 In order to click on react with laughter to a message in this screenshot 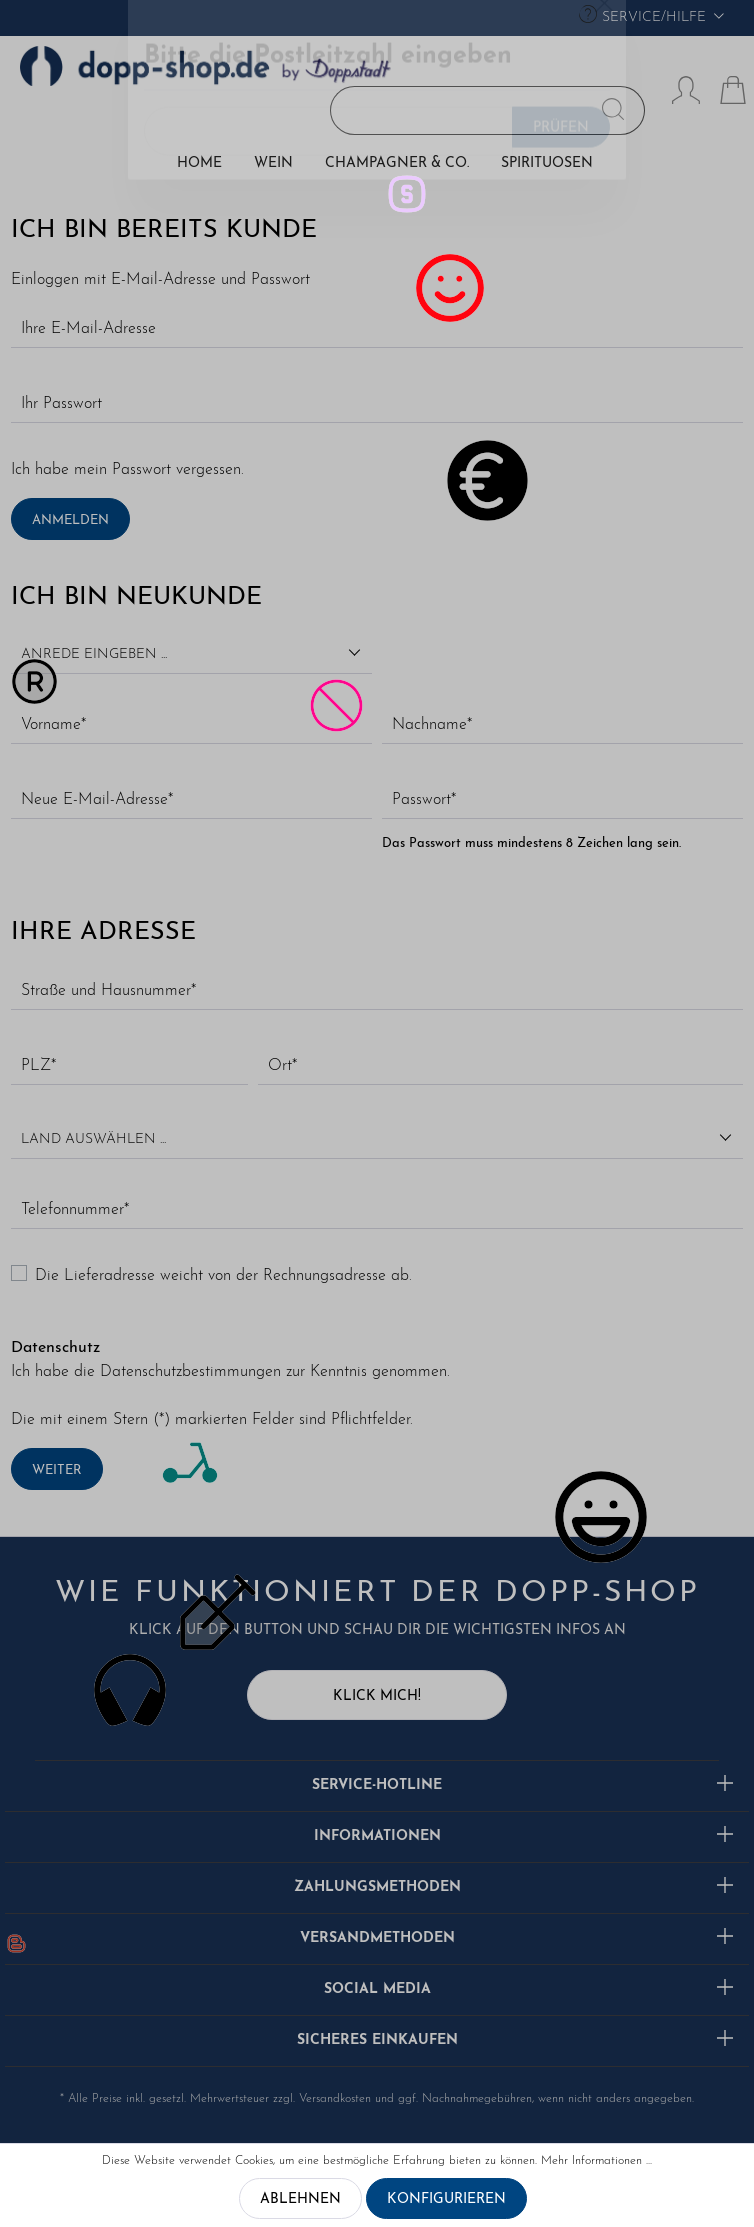, I will do `click(601, 1517)`.